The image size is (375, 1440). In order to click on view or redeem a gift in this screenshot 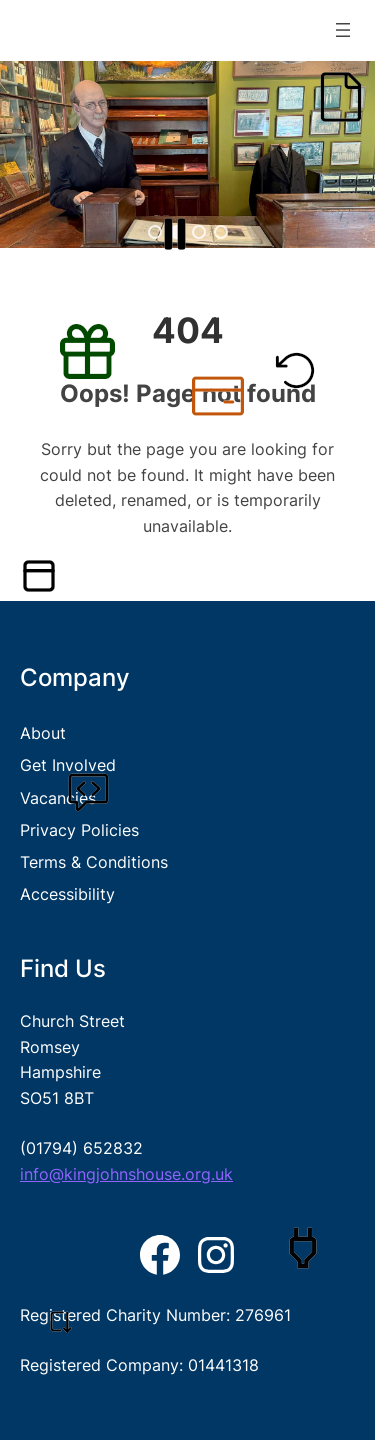, I will do `click(87, 351)`.